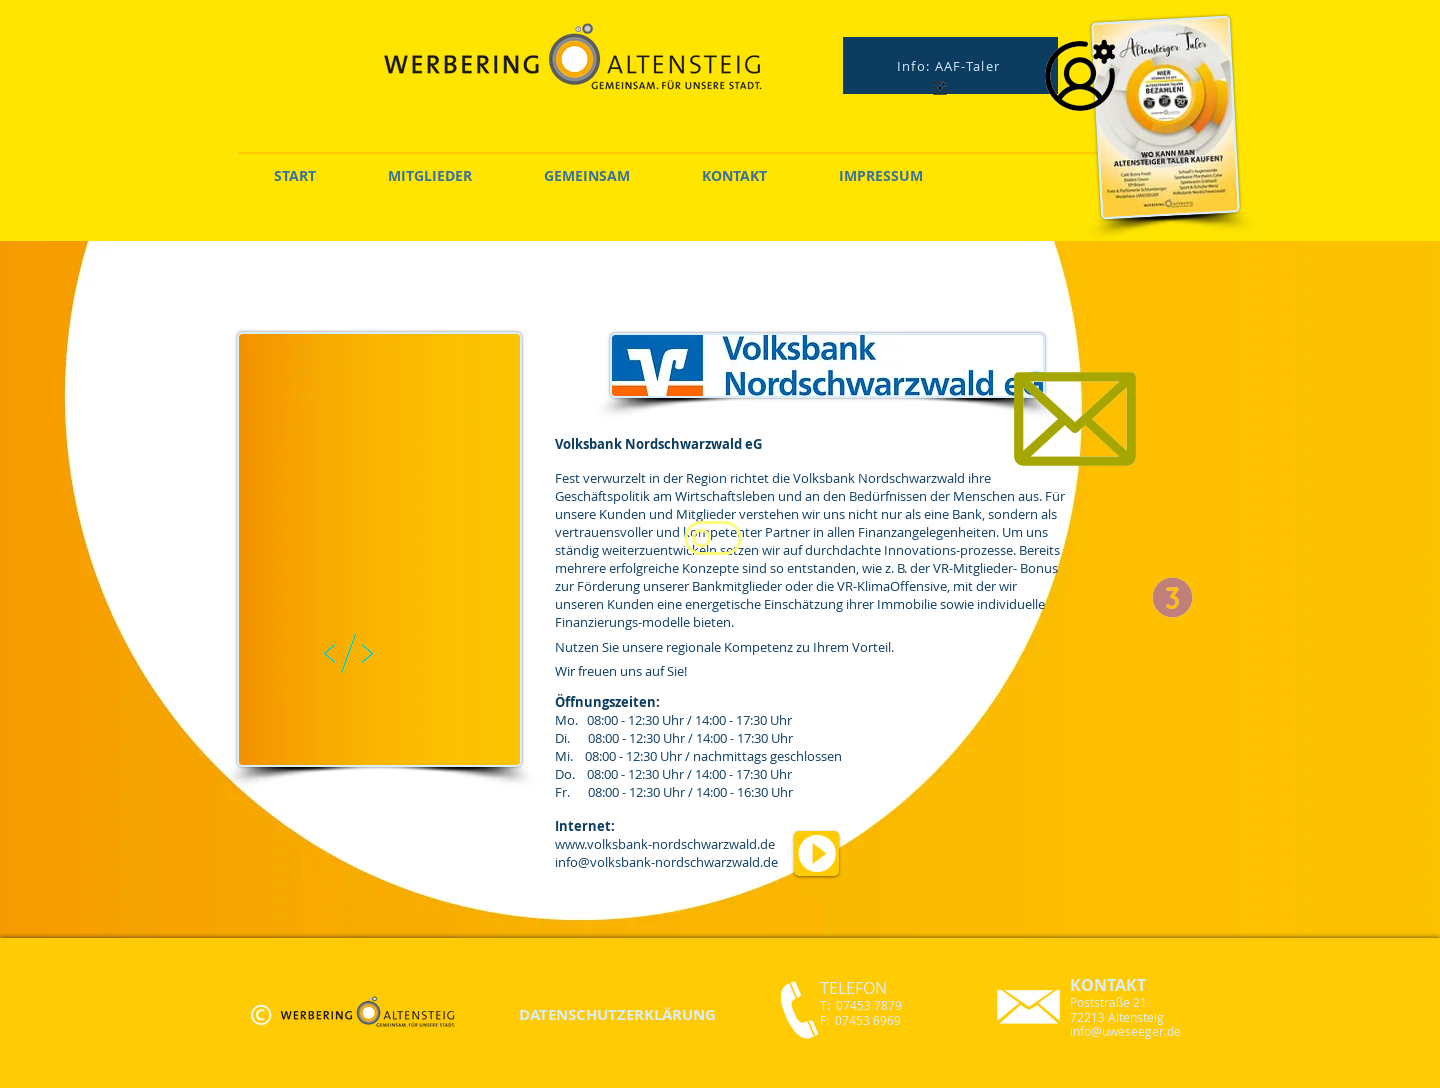 This screenshot has height=1088, width=1440. Describe the element at coordinates (1075, 419) in the screenshot. I see `open your email inbox` at that location.